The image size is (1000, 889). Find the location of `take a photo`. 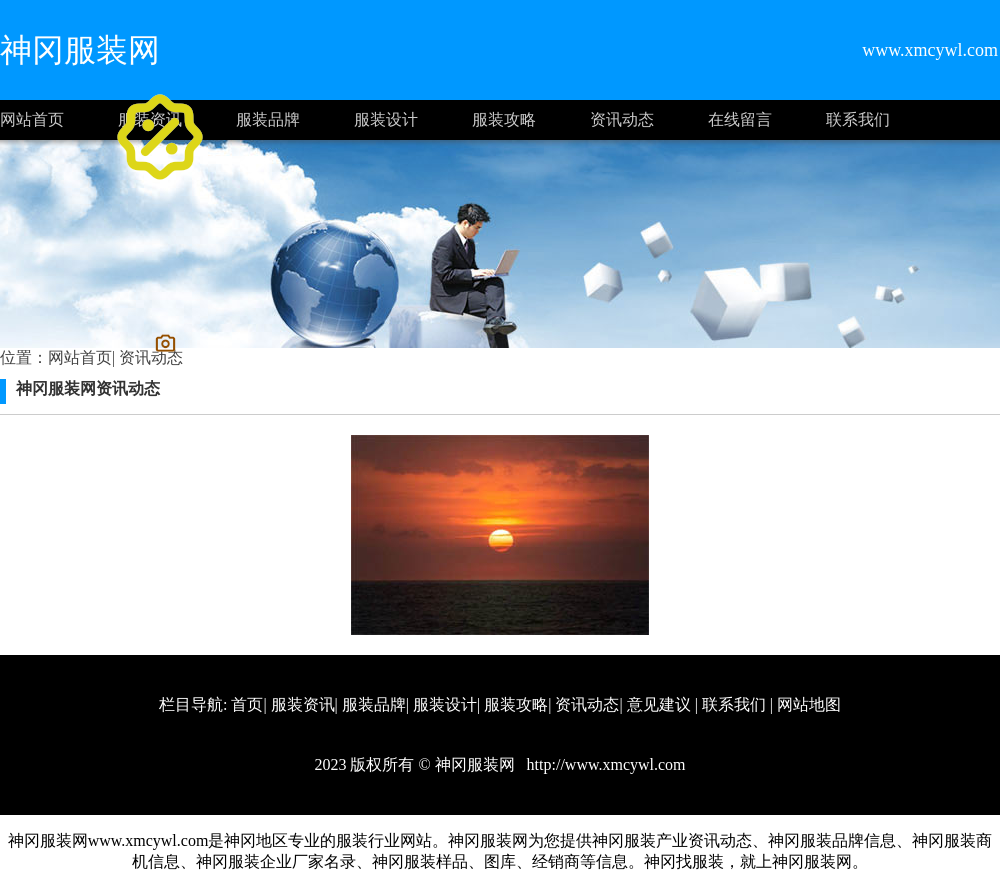

take a photo is located at coordinates (165, 343).